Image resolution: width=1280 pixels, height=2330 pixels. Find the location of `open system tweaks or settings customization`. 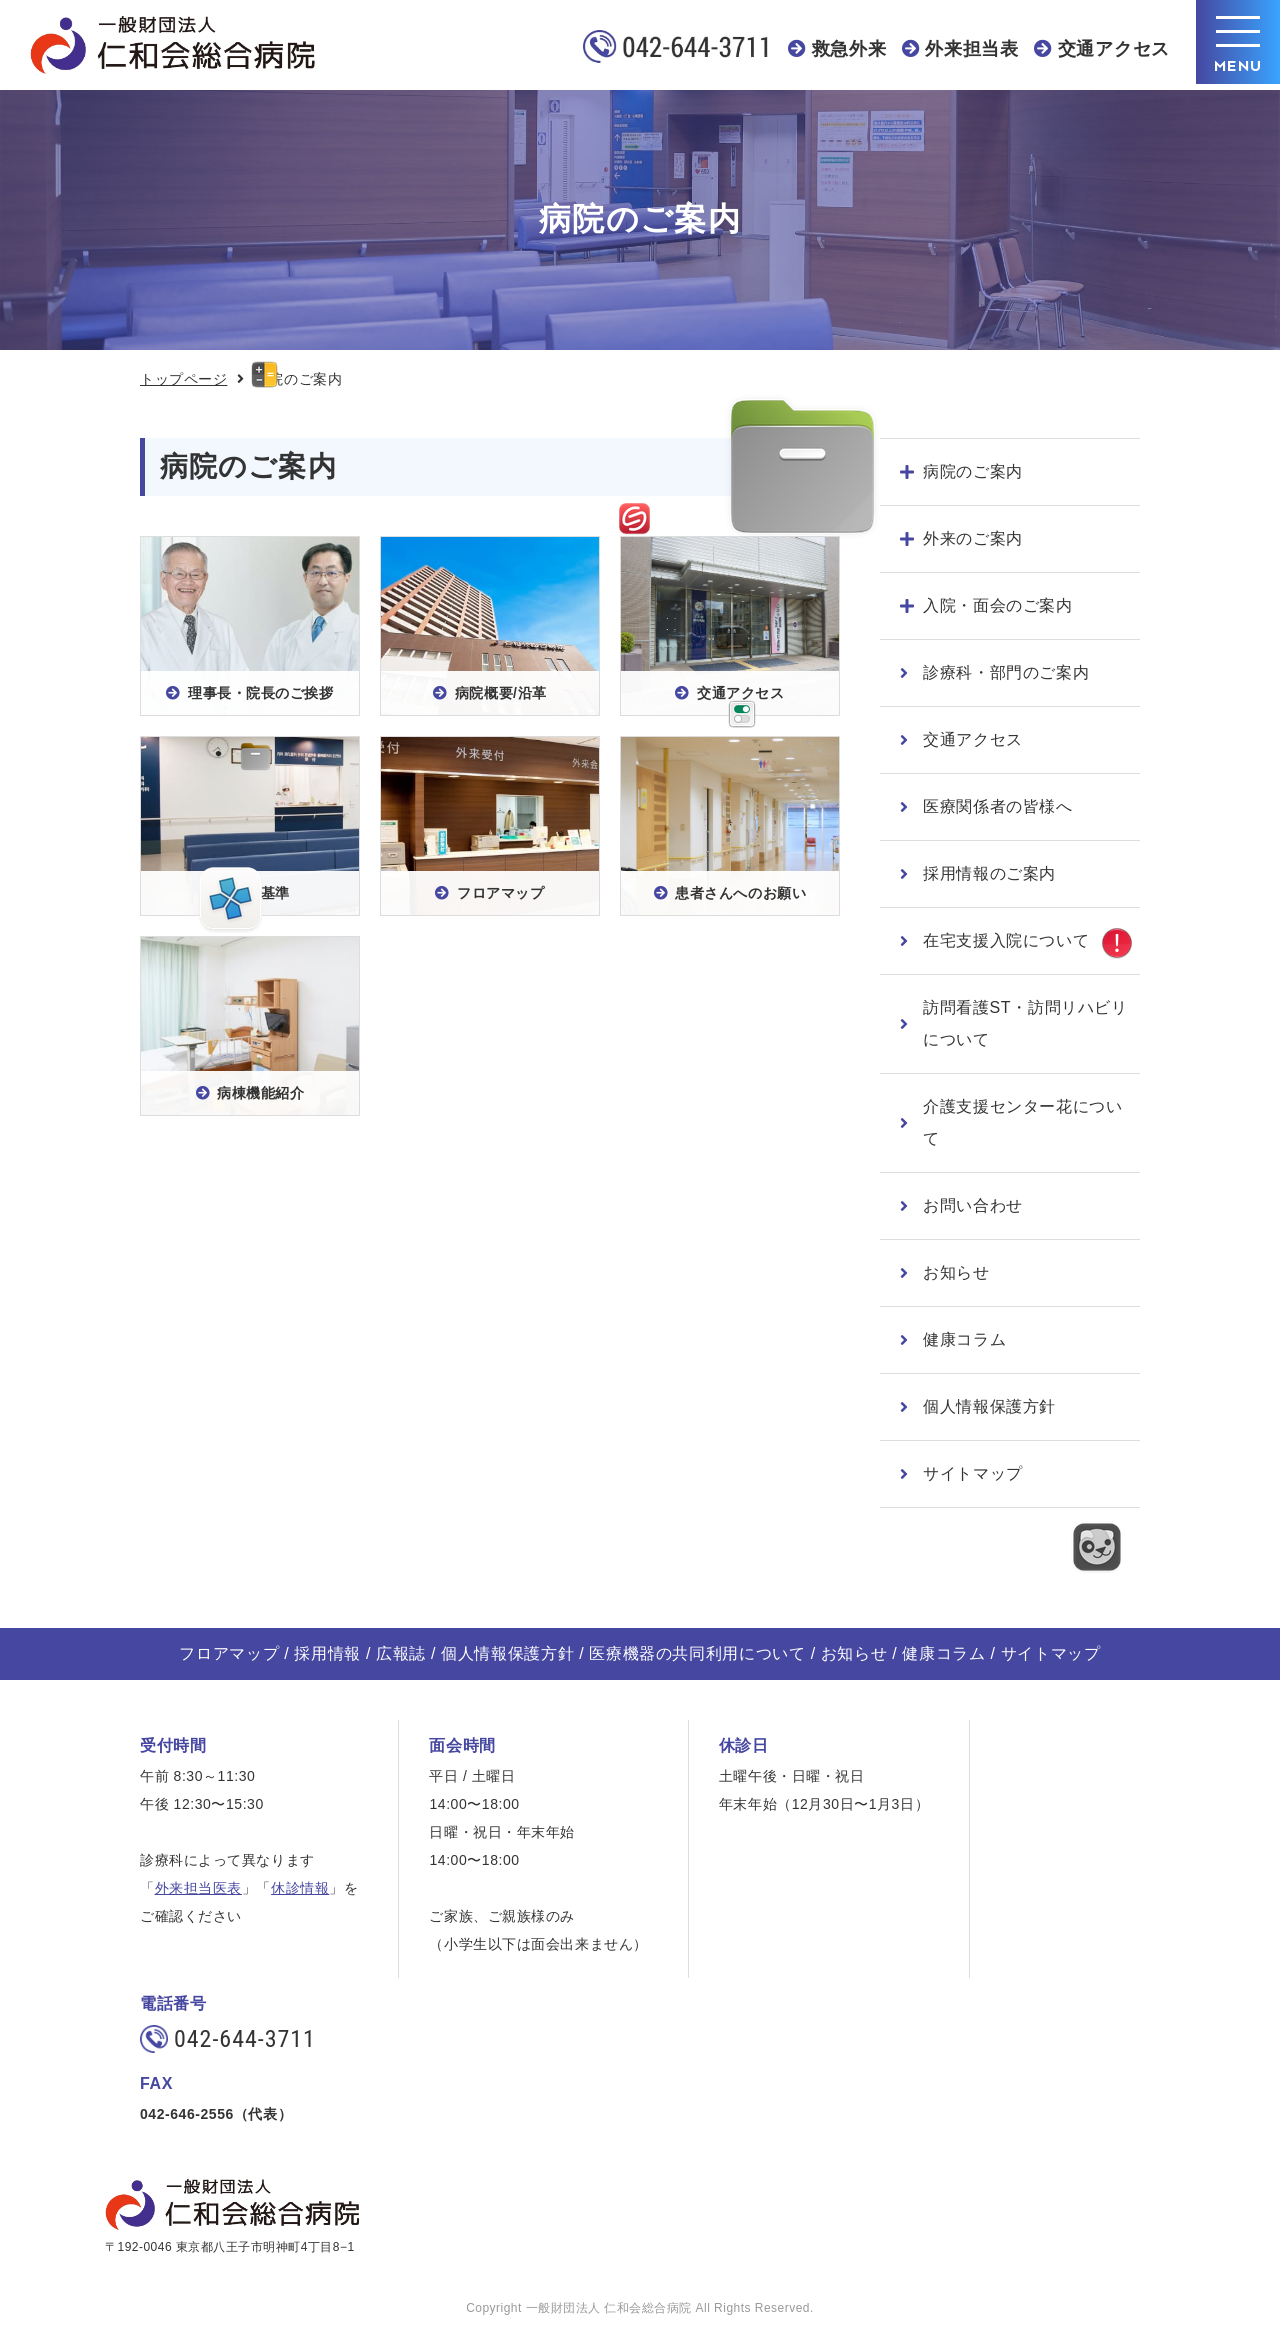

open system tweaks or settings customization is located at coordinates (742, 714).